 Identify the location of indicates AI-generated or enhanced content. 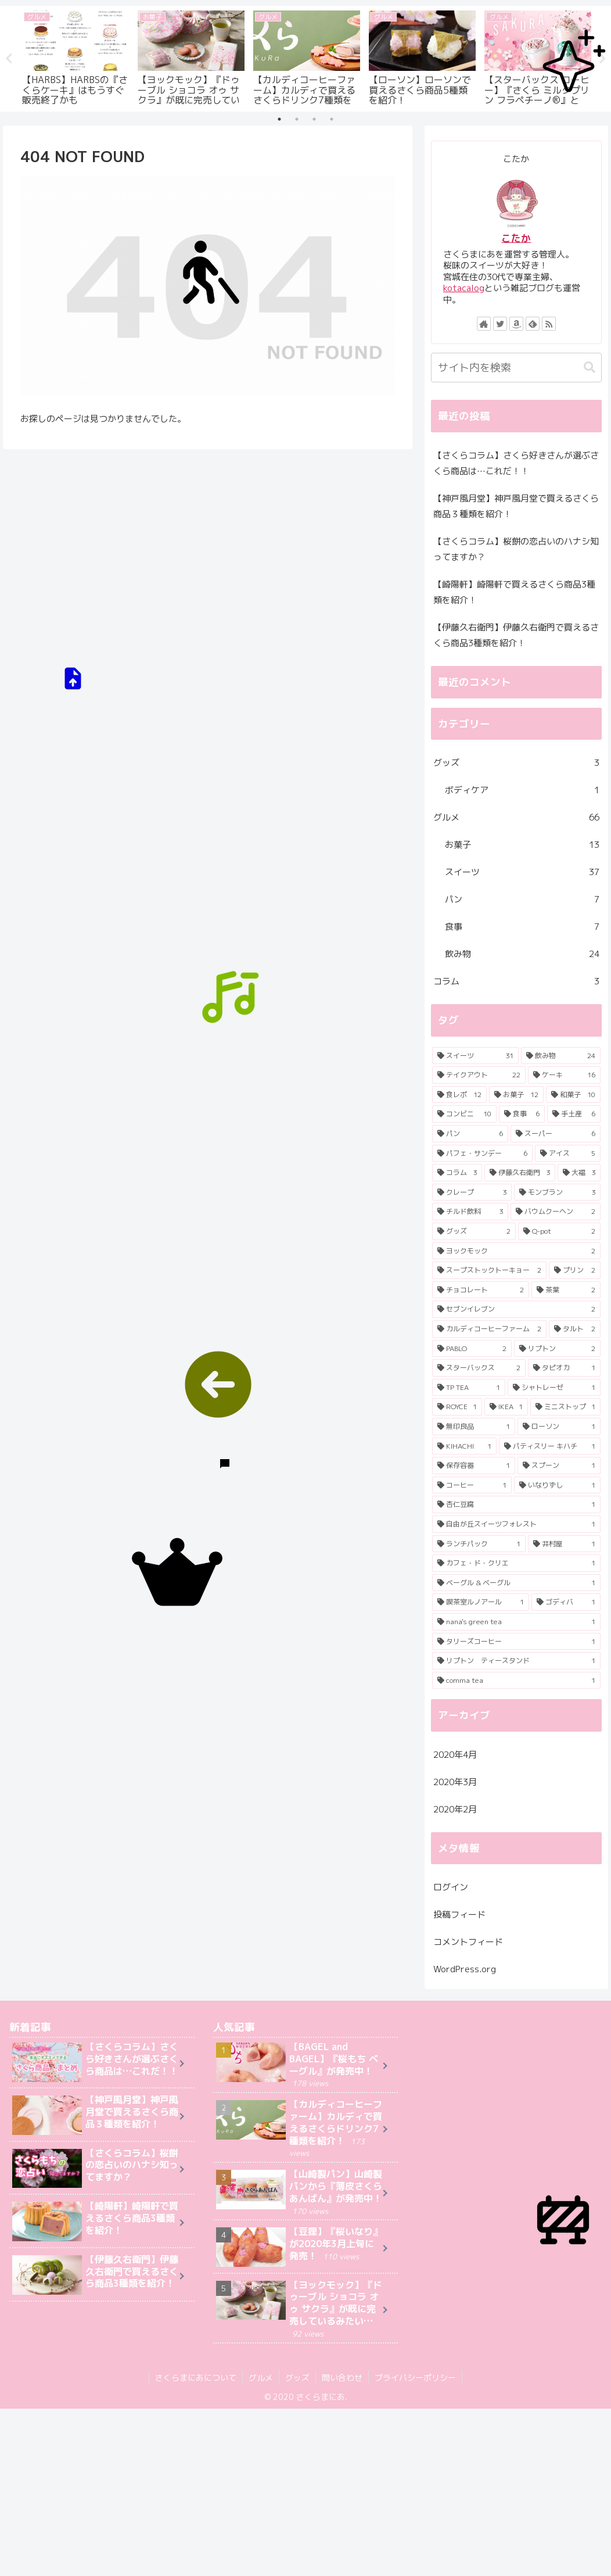
(573, 62).